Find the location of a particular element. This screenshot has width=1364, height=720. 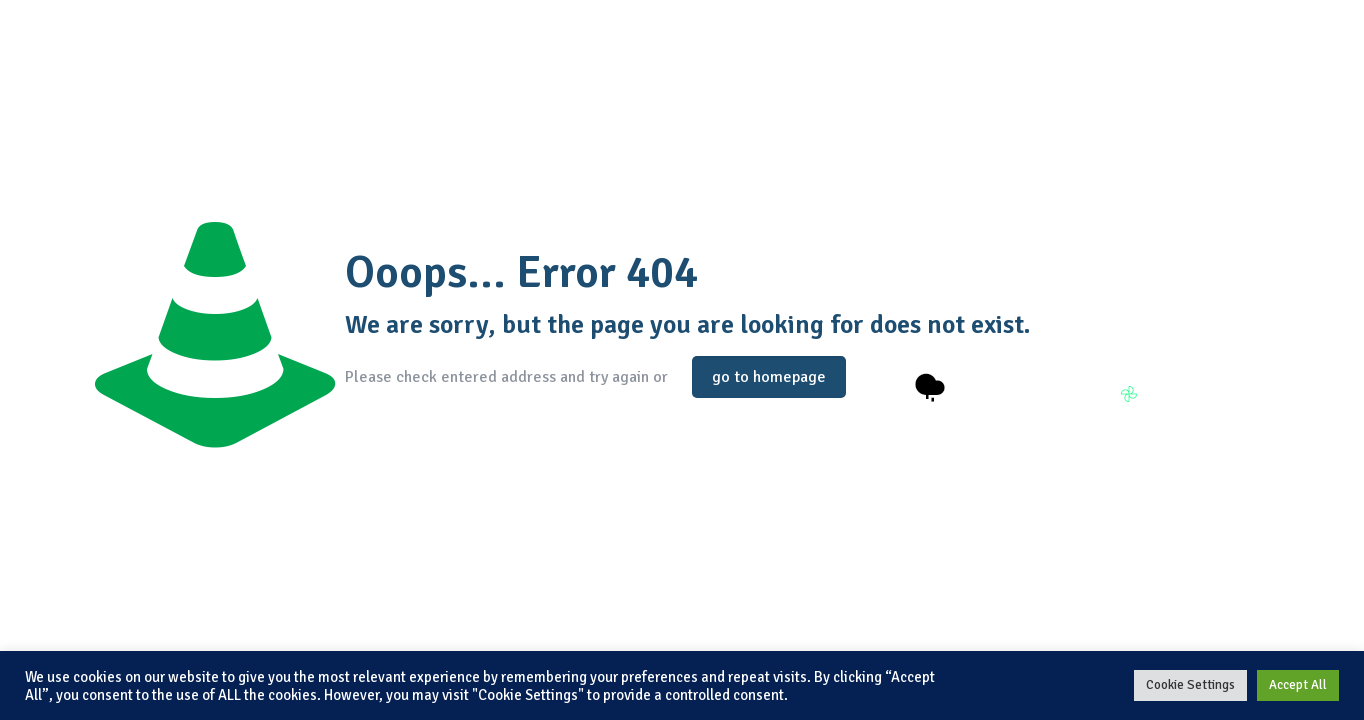

open google photos app is located at coordinates (1129, 394).